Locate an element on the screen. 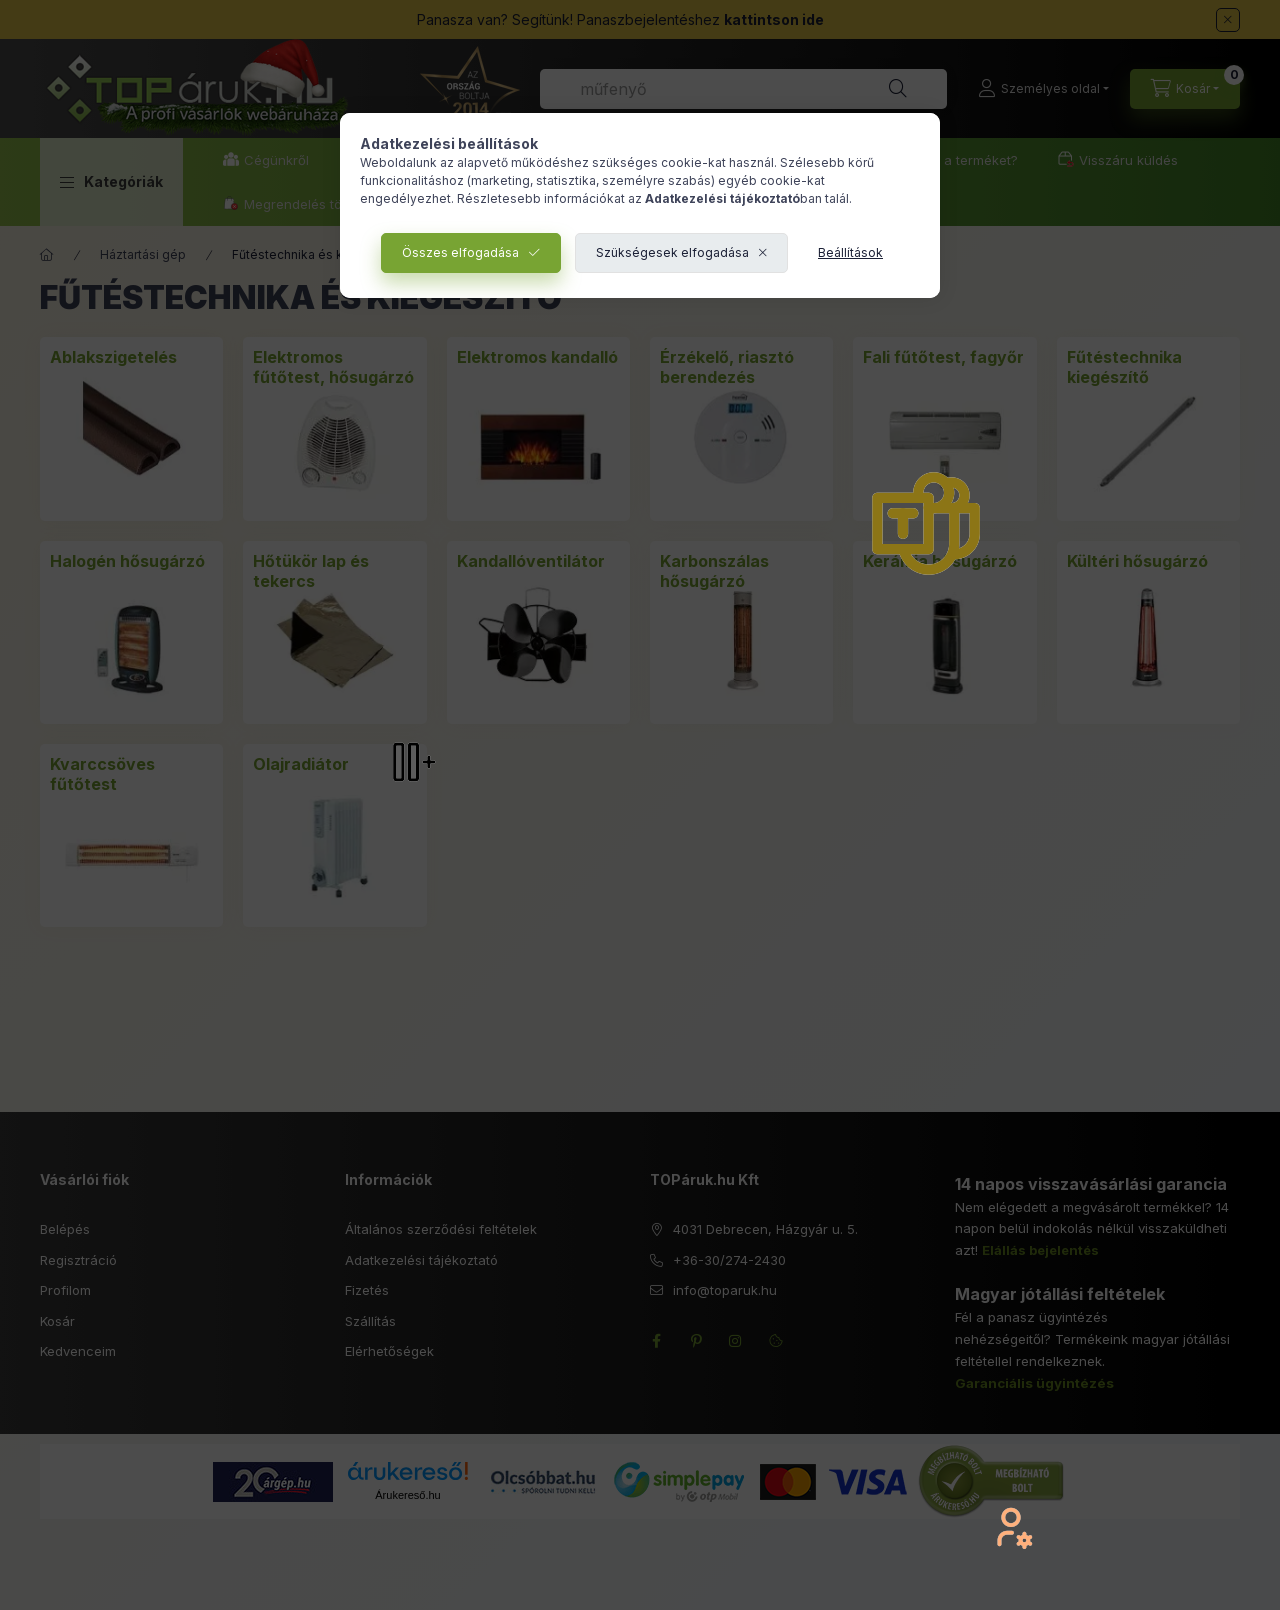 The width and height of the screenshot is (1280, 1610). access user settings or preferences is located at coordinates (1011, 1527).